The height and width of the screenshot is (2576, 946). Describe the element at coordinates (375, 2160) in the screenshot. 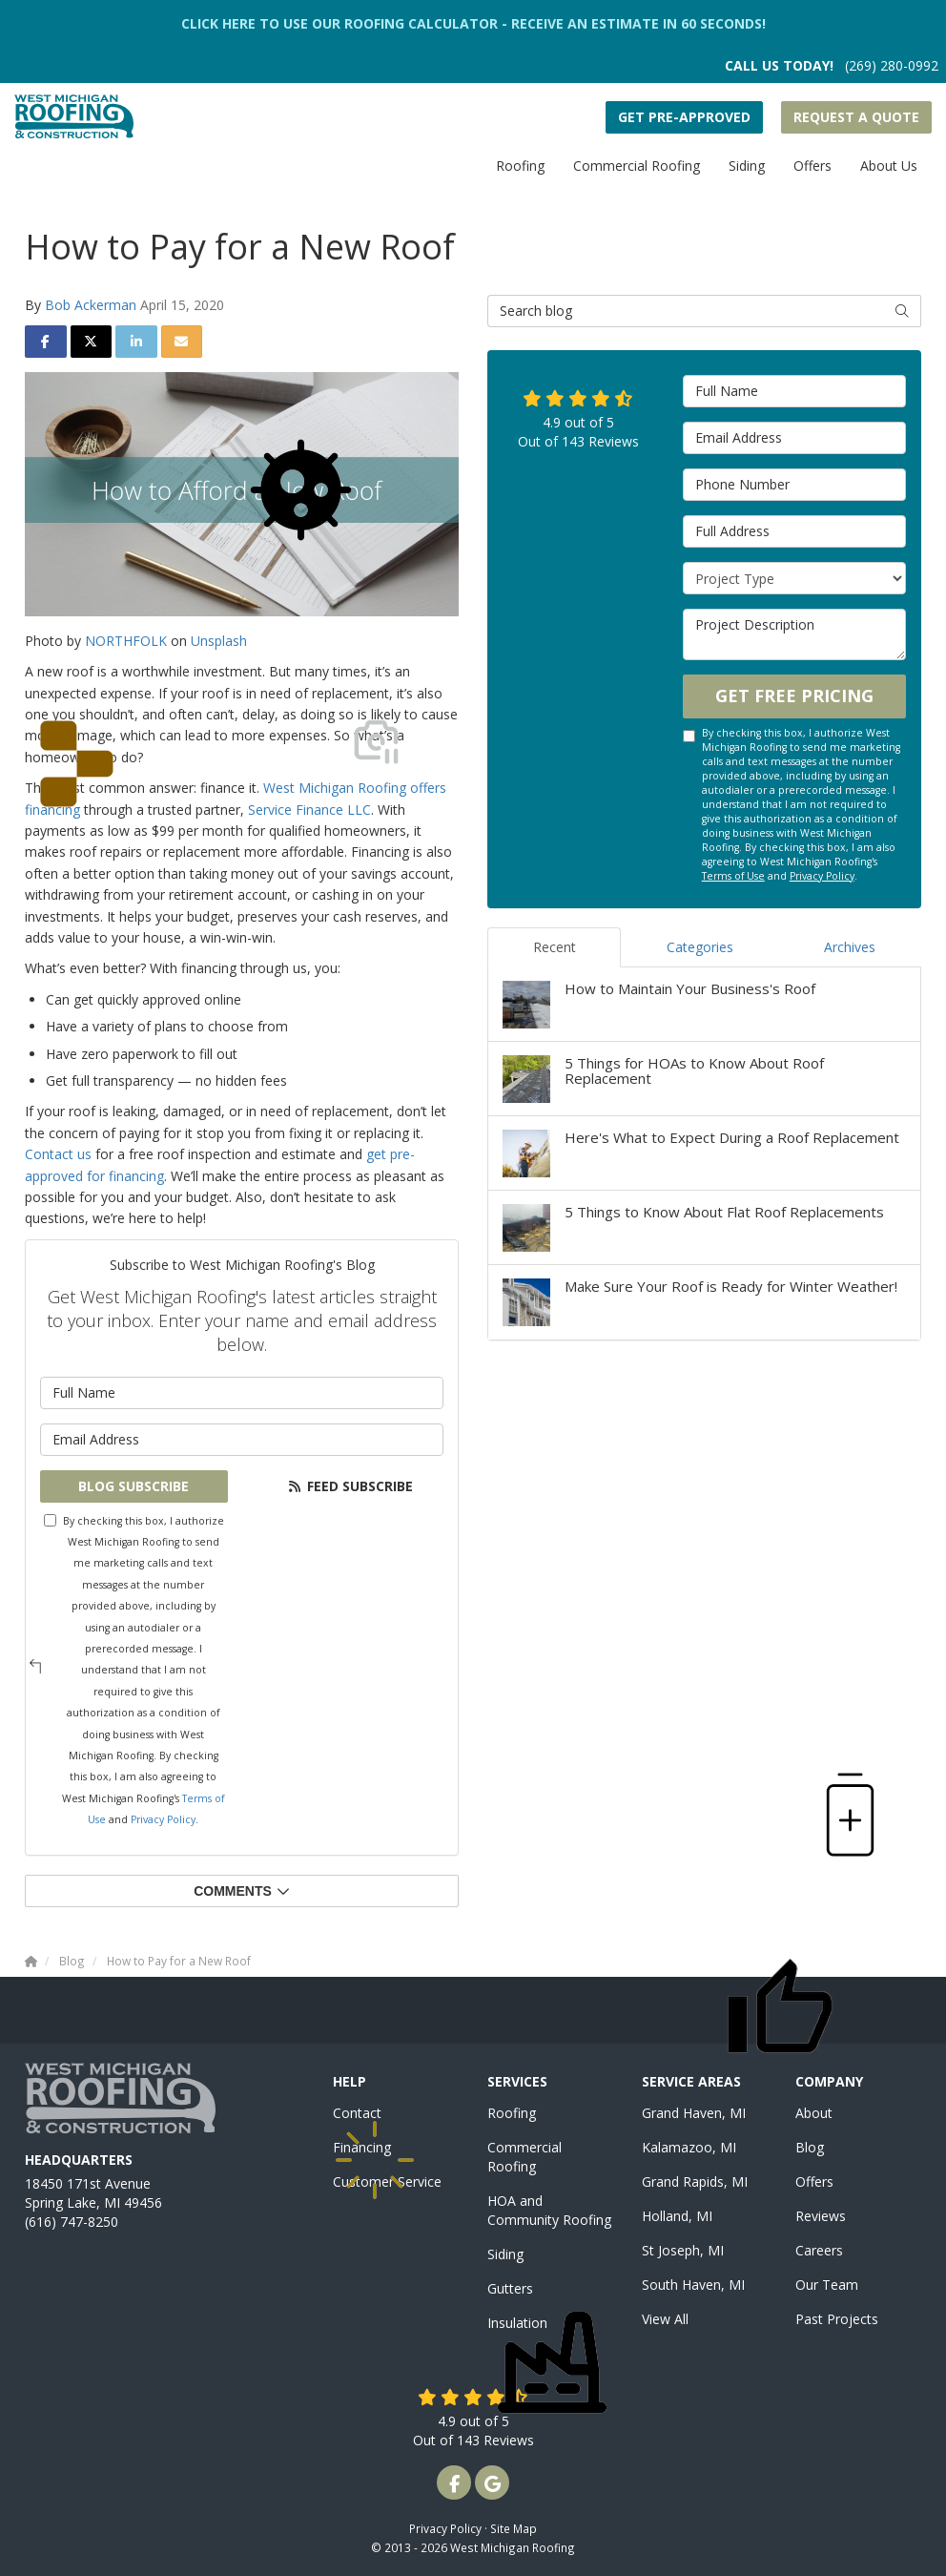

I see `indicates loading or processing in progress` at that location.